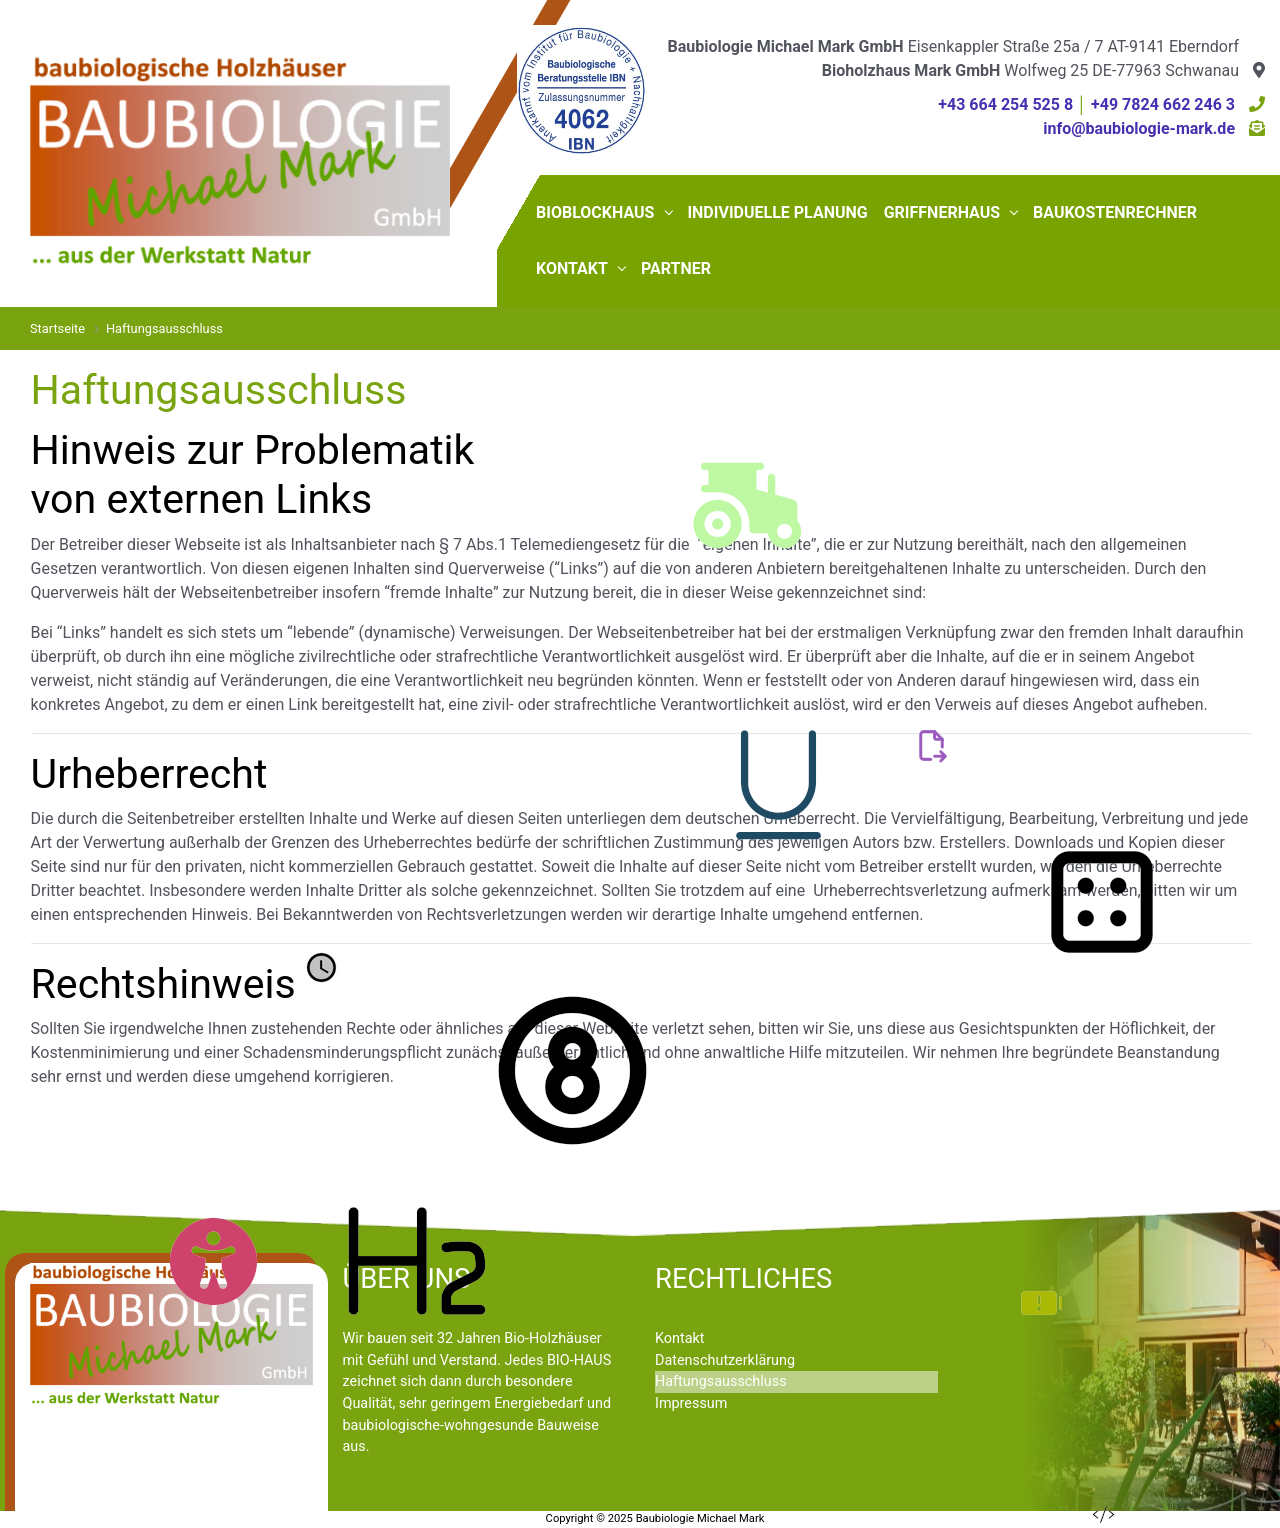 The image size is (1280, 1528). I want to click on access accessibility settings, so click(213, 1261).